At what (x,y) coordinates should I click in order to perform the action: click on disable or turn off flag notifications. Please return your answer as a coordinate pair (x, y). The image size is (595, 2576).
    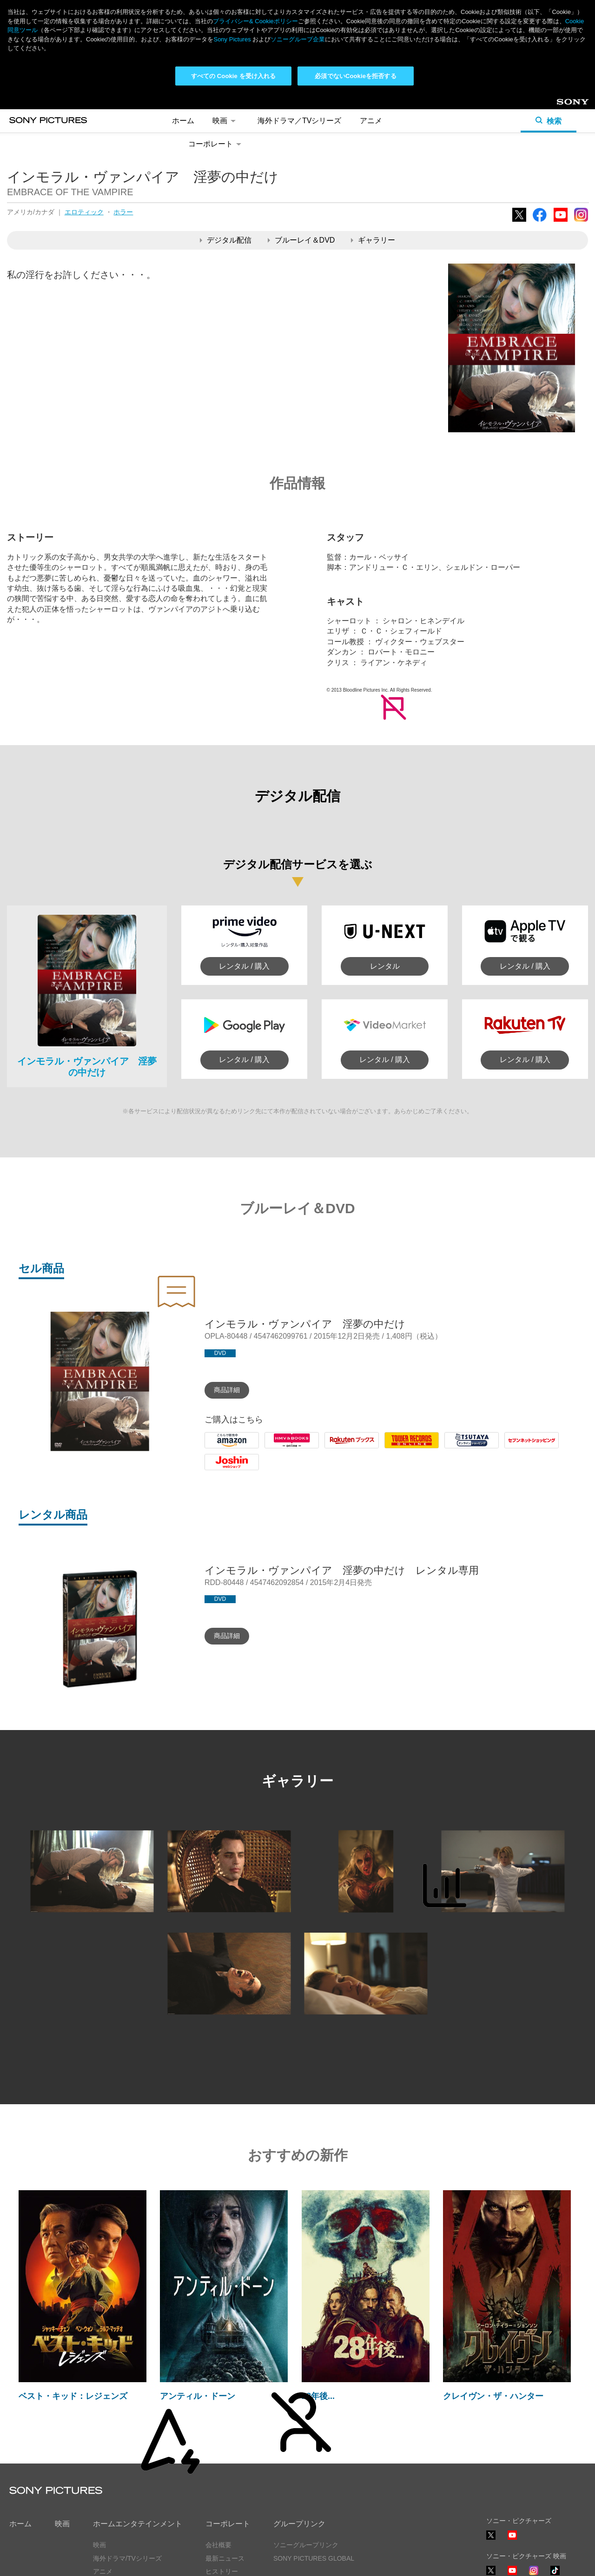
    Looking at the image, I should click on (393, 707).